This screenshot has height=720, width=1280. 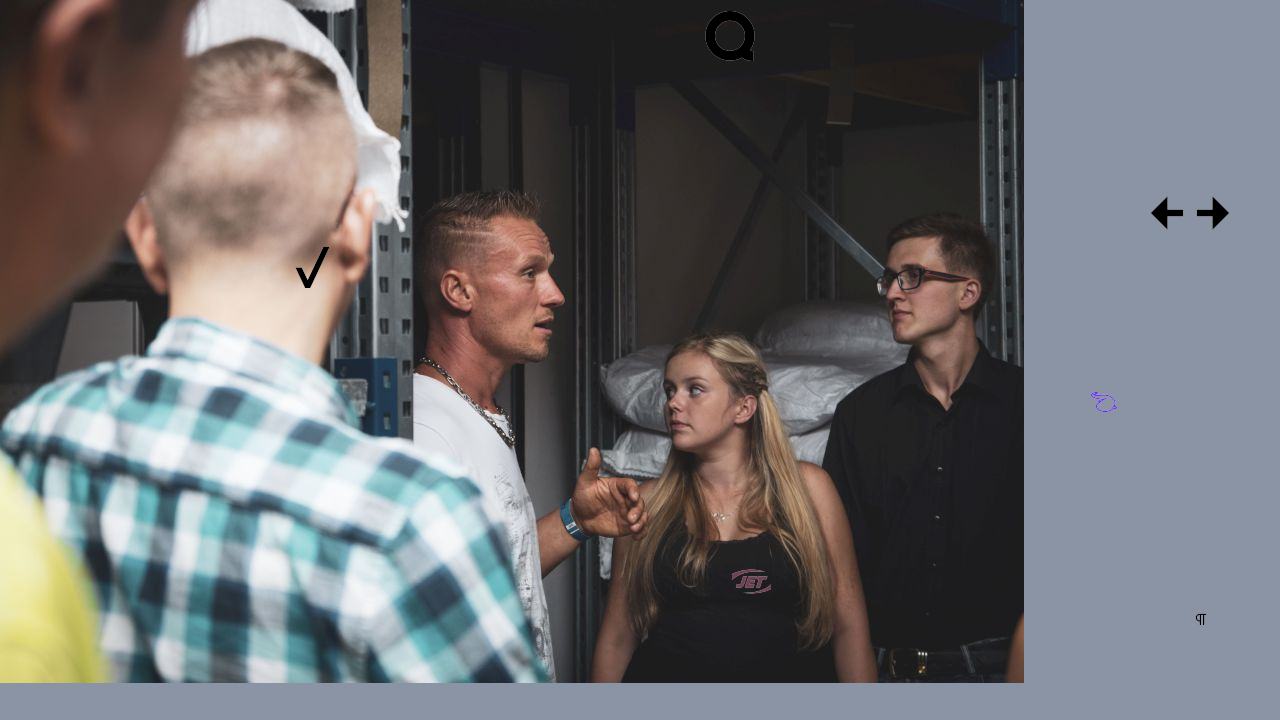 What do you see at coordinates (1190, 213) in the screenshot?
I see `expand content horizontally` at bounding box center [1190, 213].